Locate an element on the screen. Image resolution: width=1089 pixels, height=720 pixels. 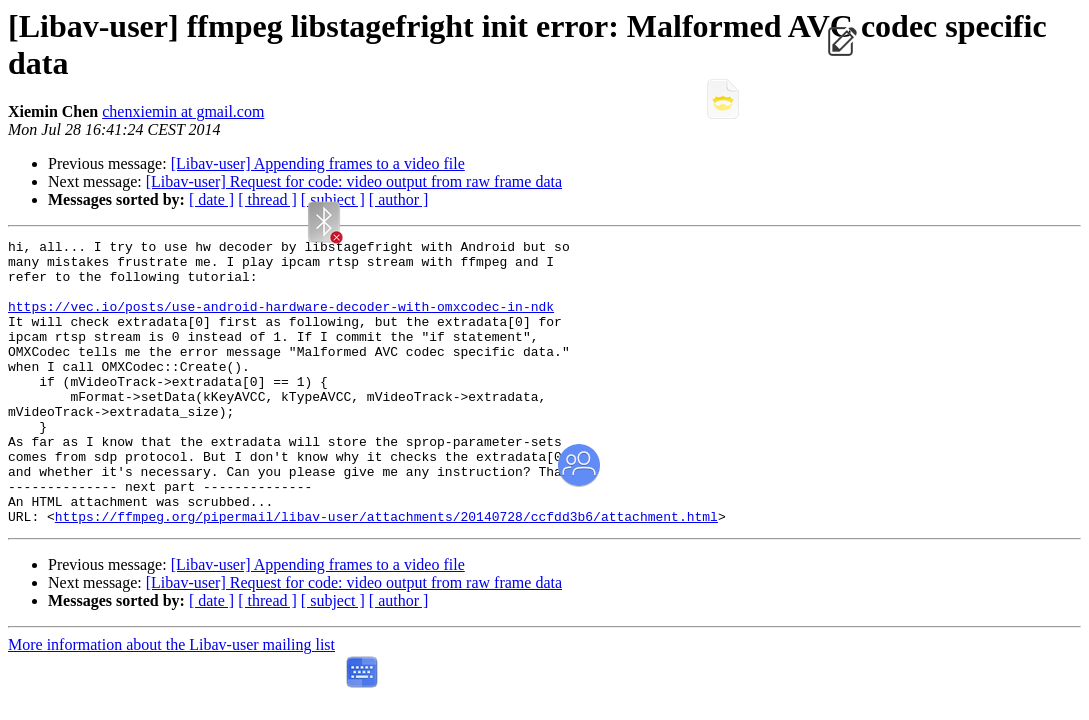
bluetooth connectivity is disabled is located at coordinates (324, 222).